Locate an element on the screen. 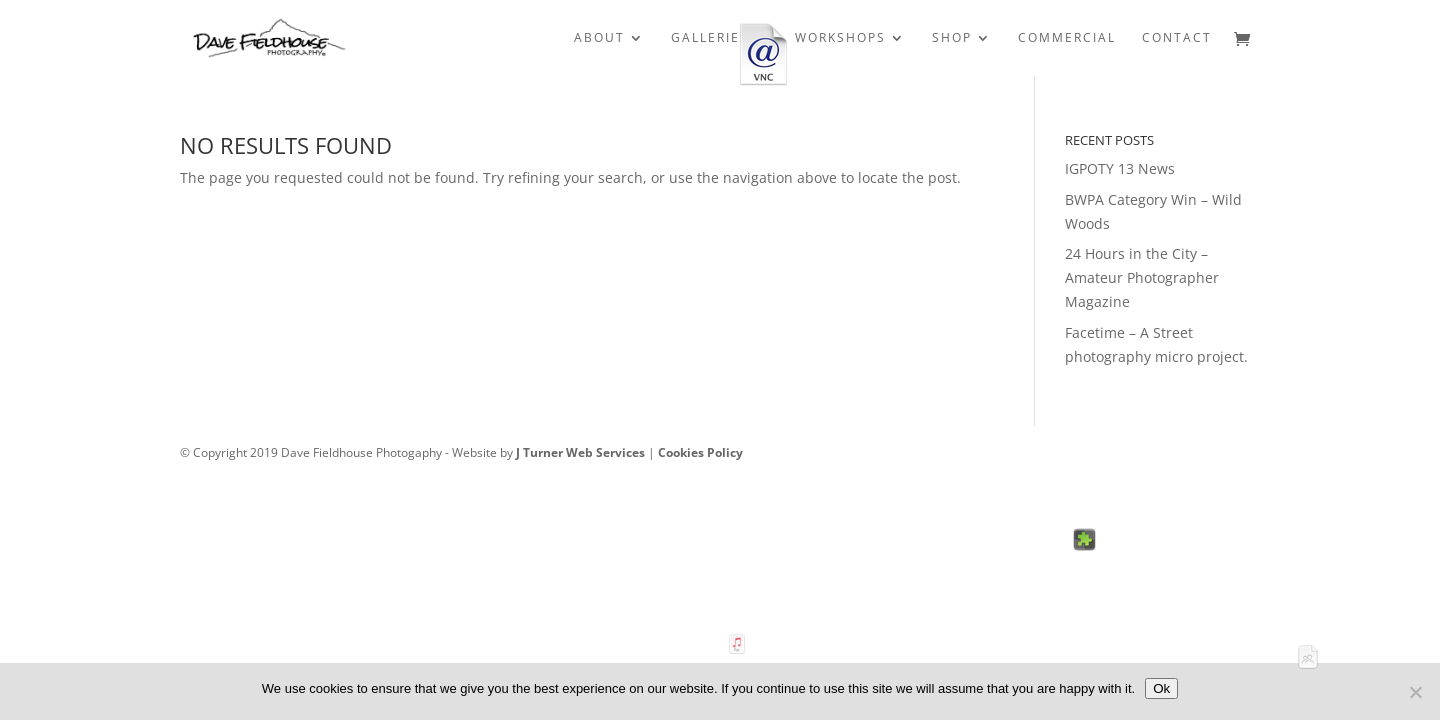  flac audio file in ogg container format is located at coordinates (737, 644).